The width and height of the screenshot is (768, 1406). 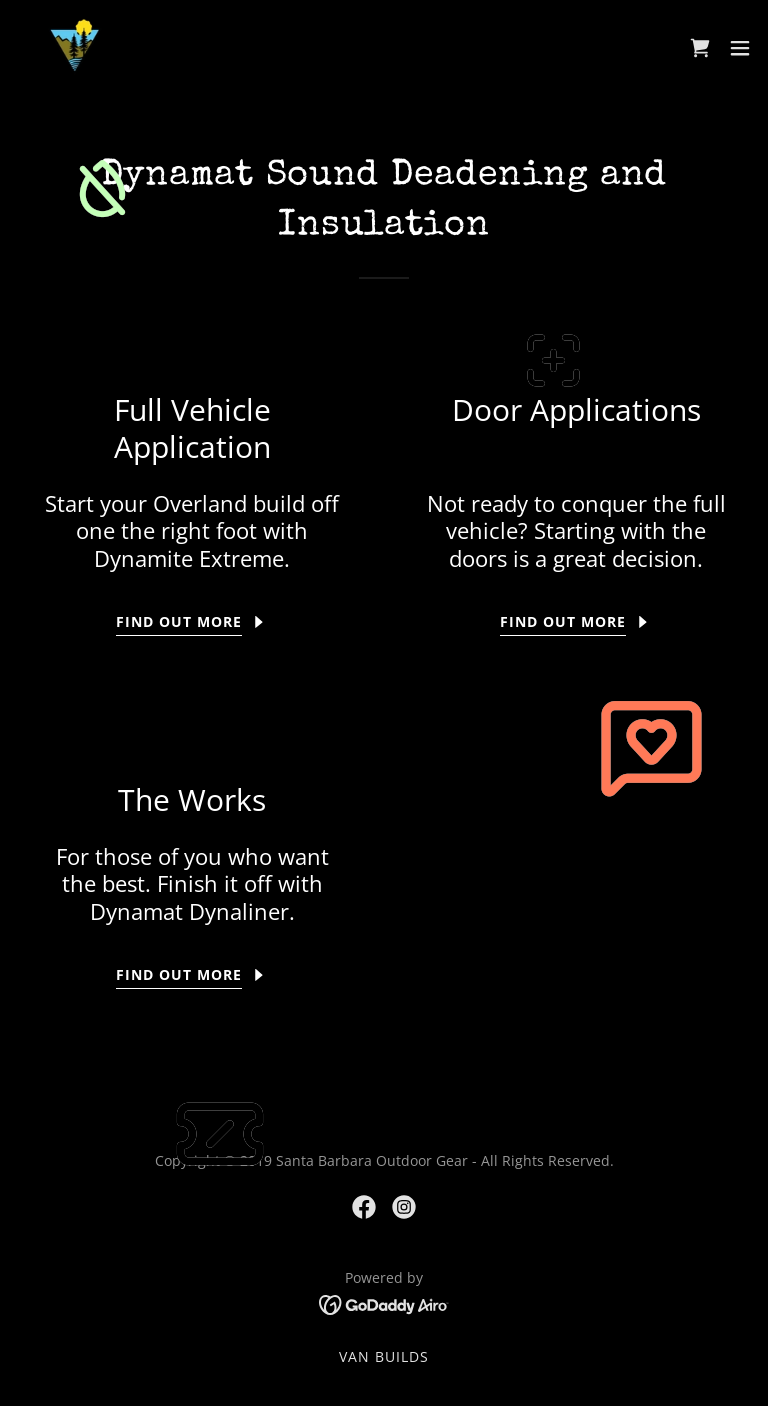 I want to click on center or focus on current location, so click(x=553, y=360).